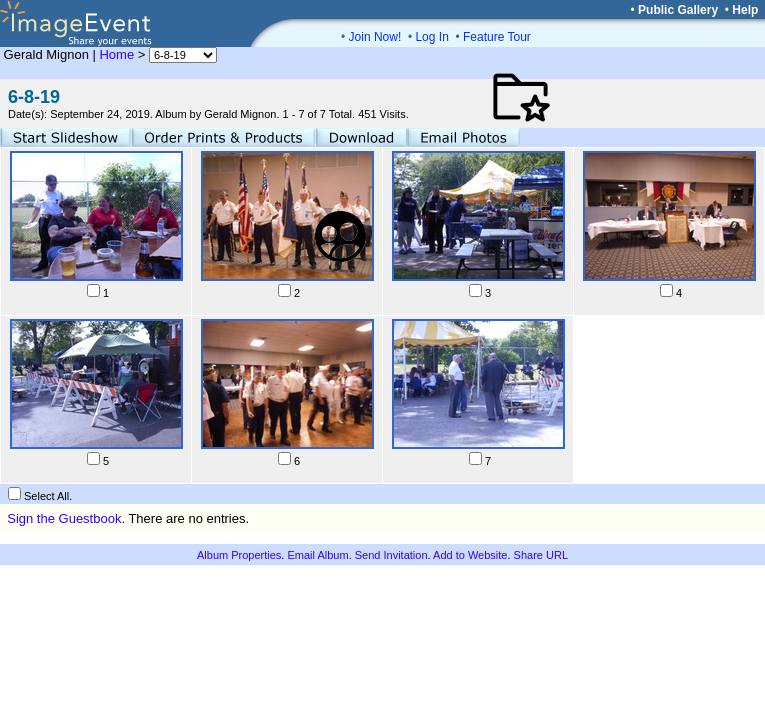  What do you see at coordinates (539, 208) in the screenshot?
I see `exit fullscreen mode` at bounding box center [539, 208].